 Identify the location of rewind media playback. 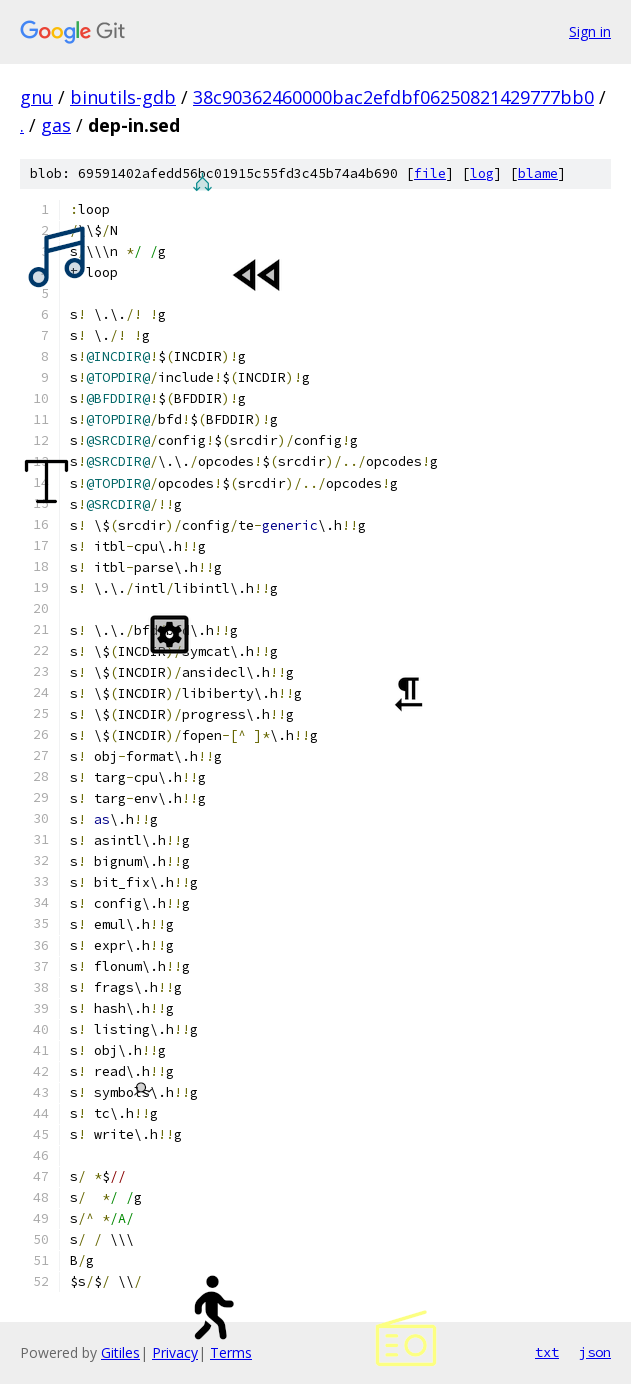
(258, 275).